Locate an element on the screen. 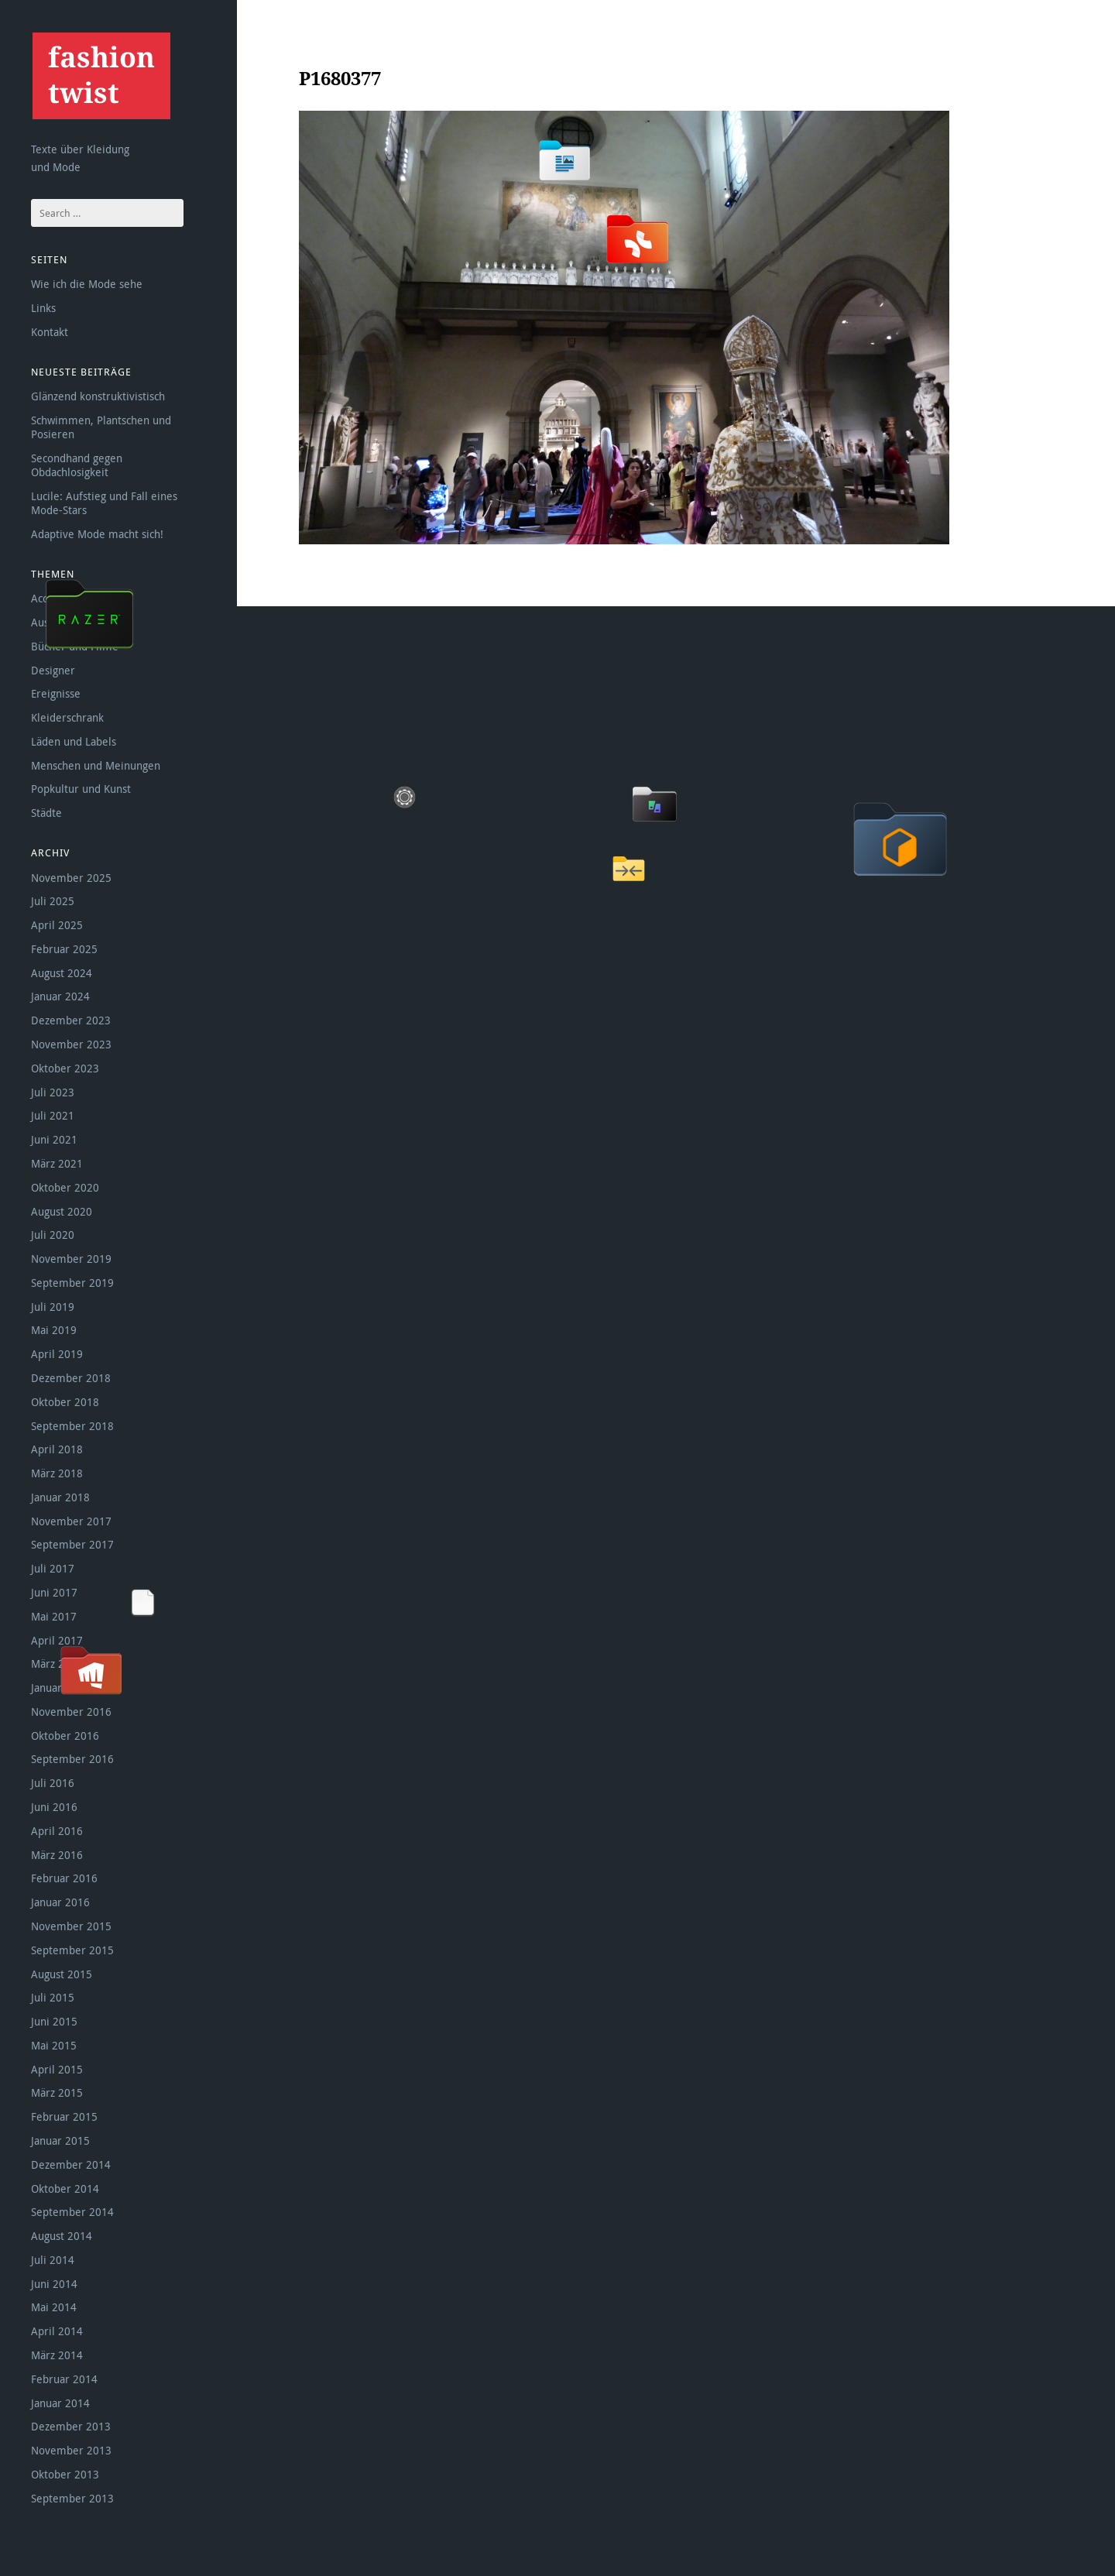  open folder containing Xmind mind mapping files is located at coordinates (637, 241).